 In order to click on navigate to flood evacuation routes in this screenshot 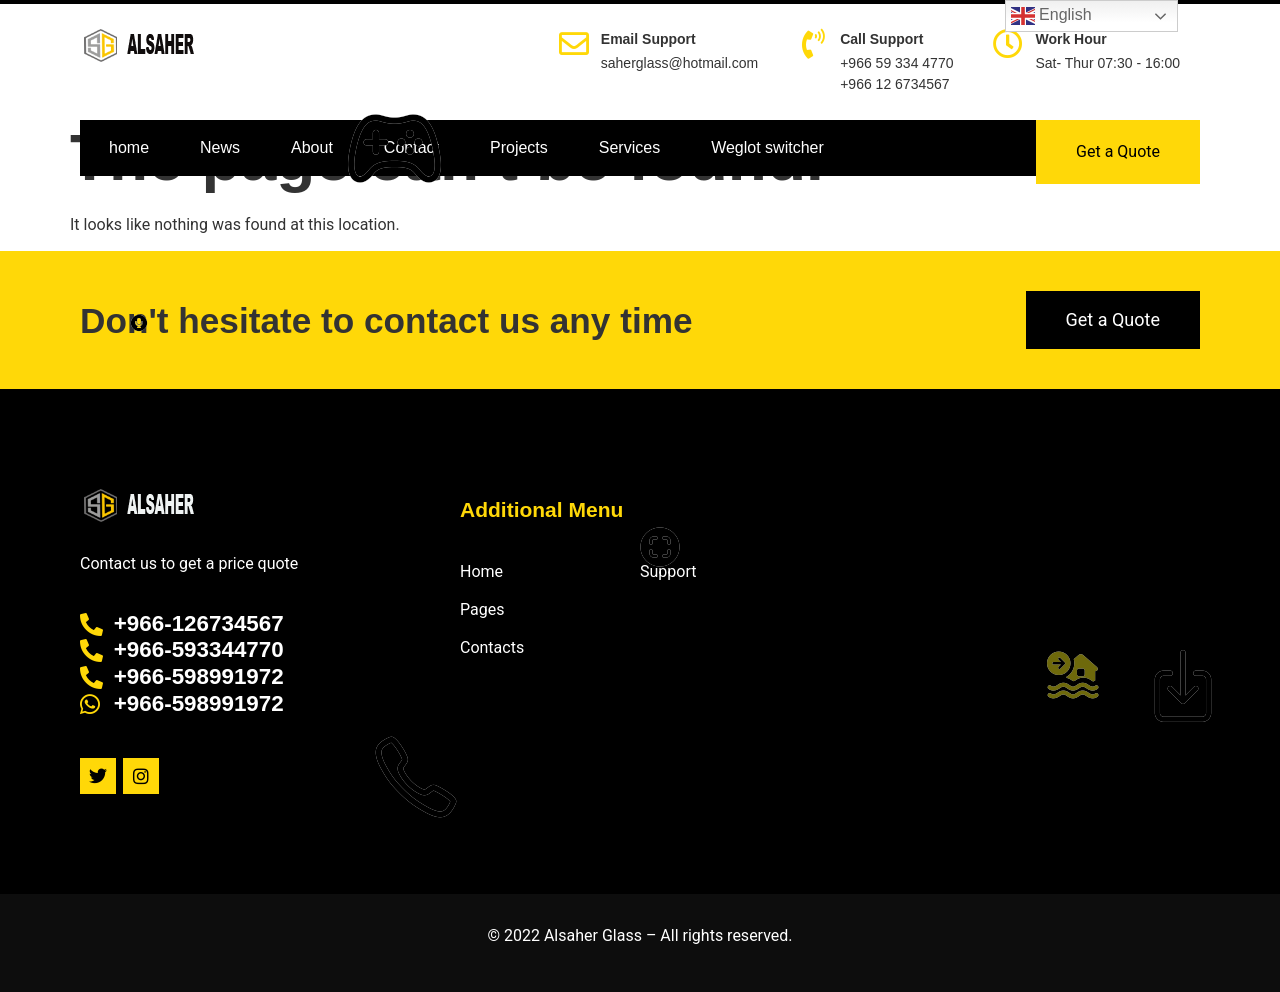, I will do `click(1073, 675)`.